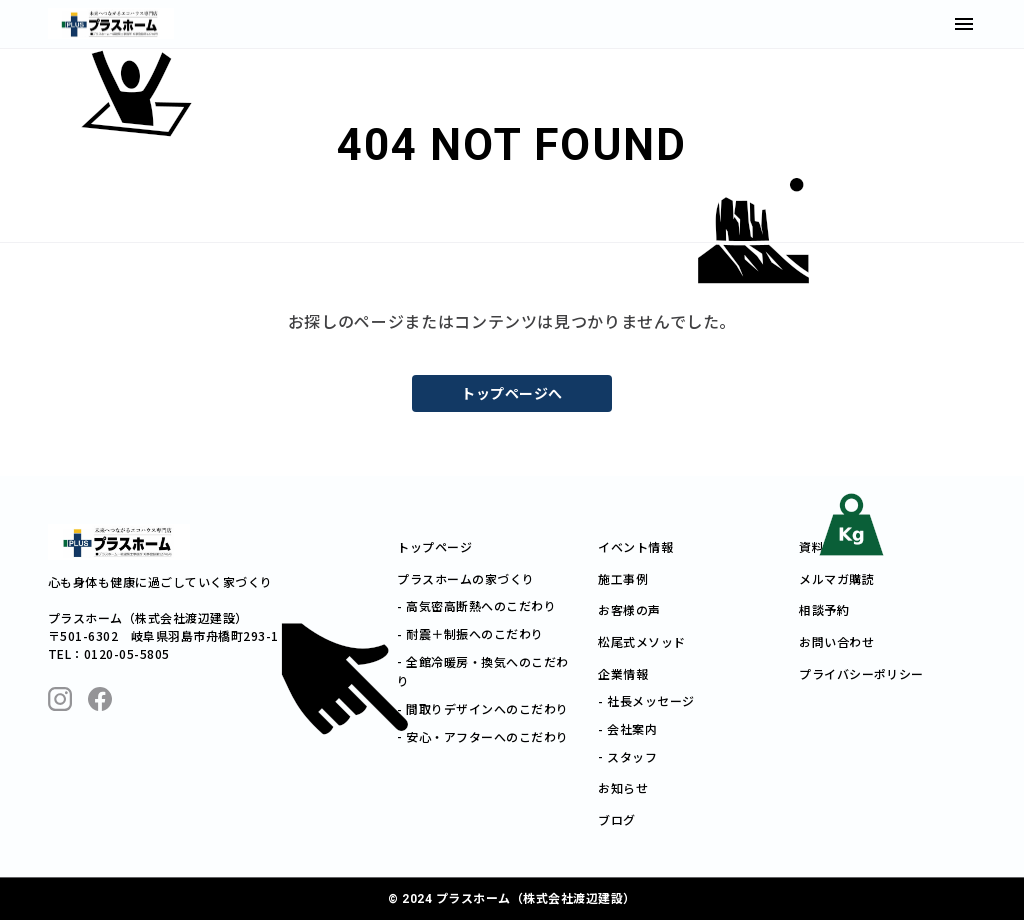  I want to click on tap to select or indicate an item, so click(345, 686).